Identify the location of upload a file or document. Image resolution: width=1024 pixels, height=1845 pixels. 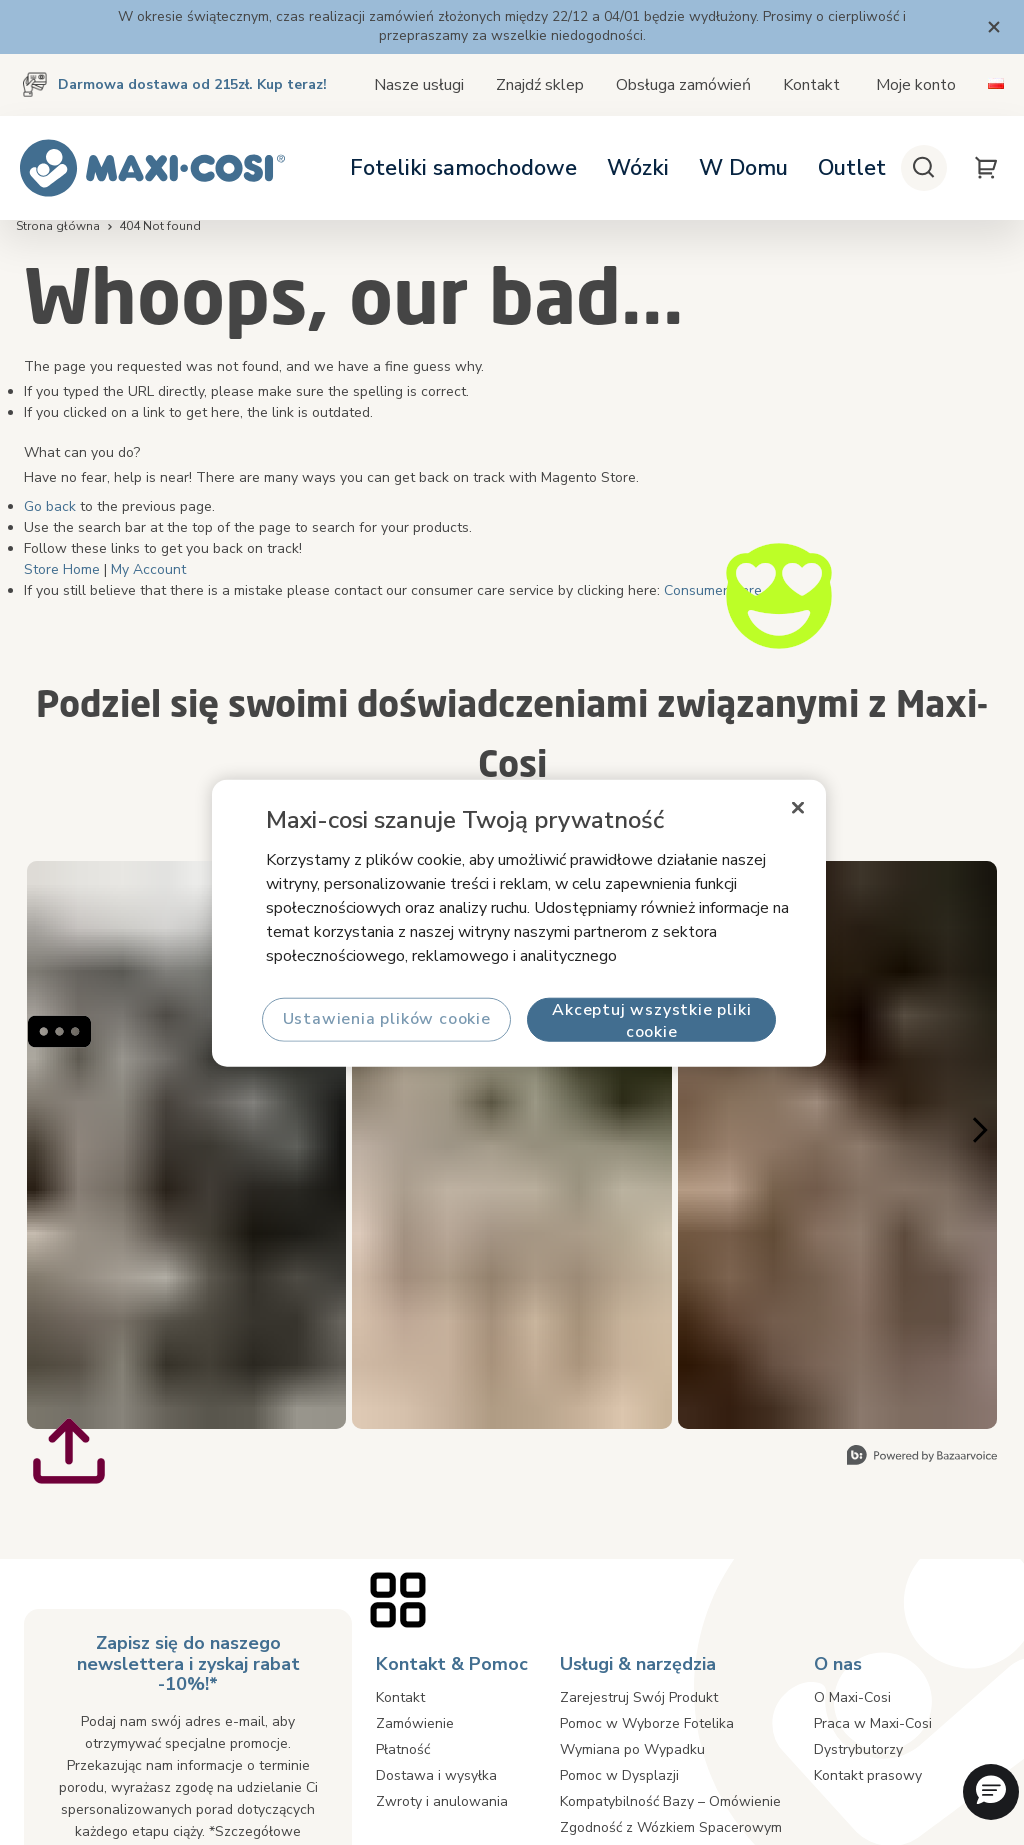
(69, 1453).